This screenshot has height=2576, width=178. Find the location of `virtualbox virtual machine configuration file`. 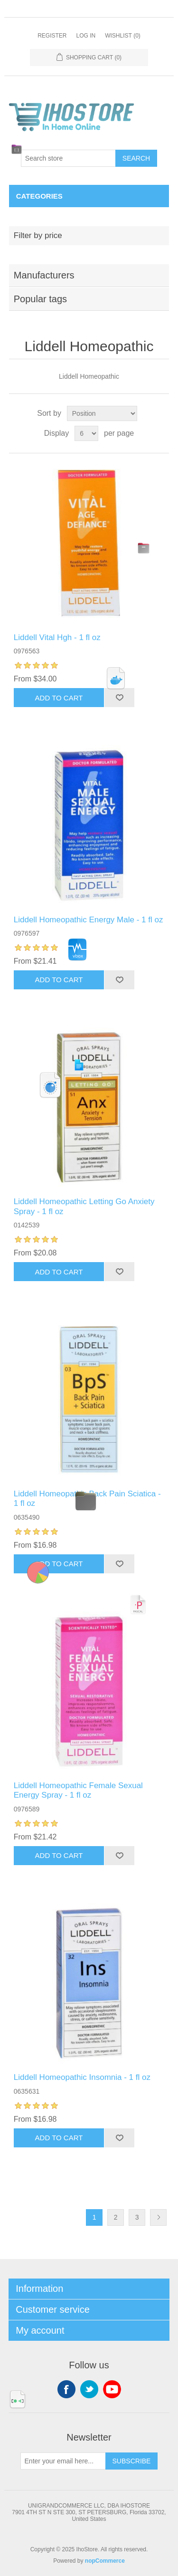

virtualbox virtual machine configuration file is located at coordinates (77, 949).